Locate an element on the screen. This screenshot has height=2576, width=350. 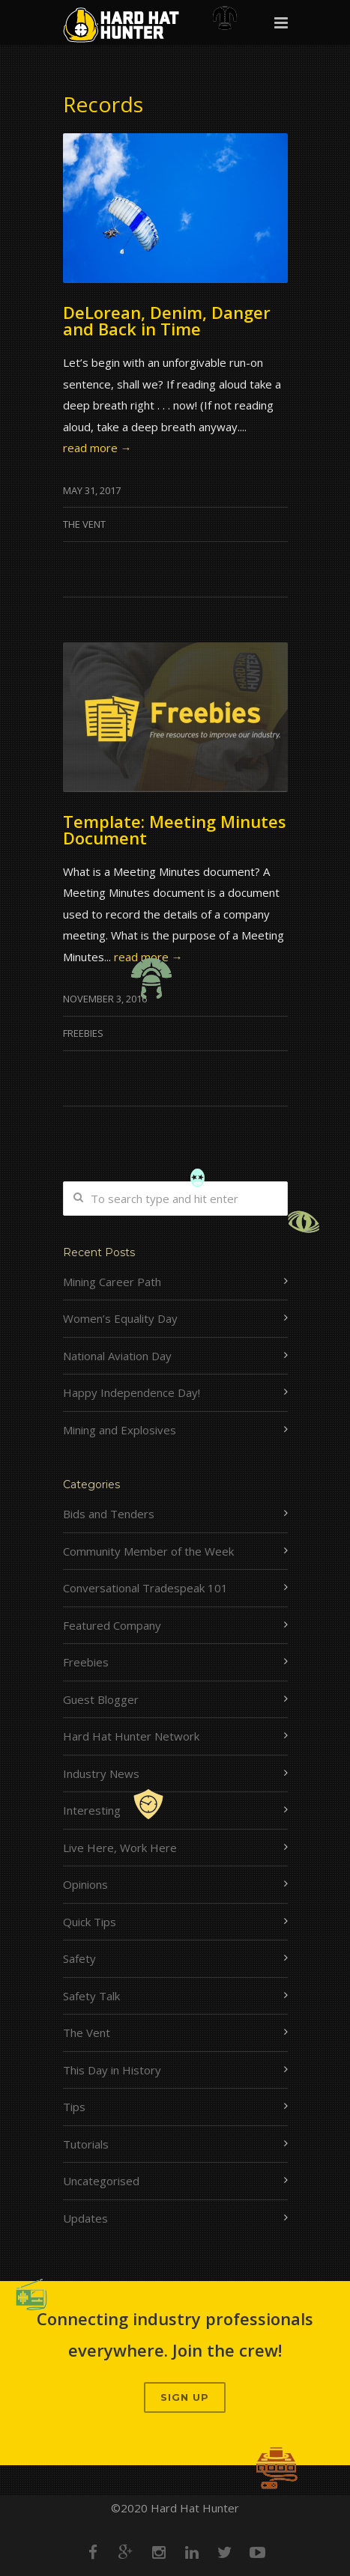
access radio or audio streaming features is located at coordinates (31, 2295).